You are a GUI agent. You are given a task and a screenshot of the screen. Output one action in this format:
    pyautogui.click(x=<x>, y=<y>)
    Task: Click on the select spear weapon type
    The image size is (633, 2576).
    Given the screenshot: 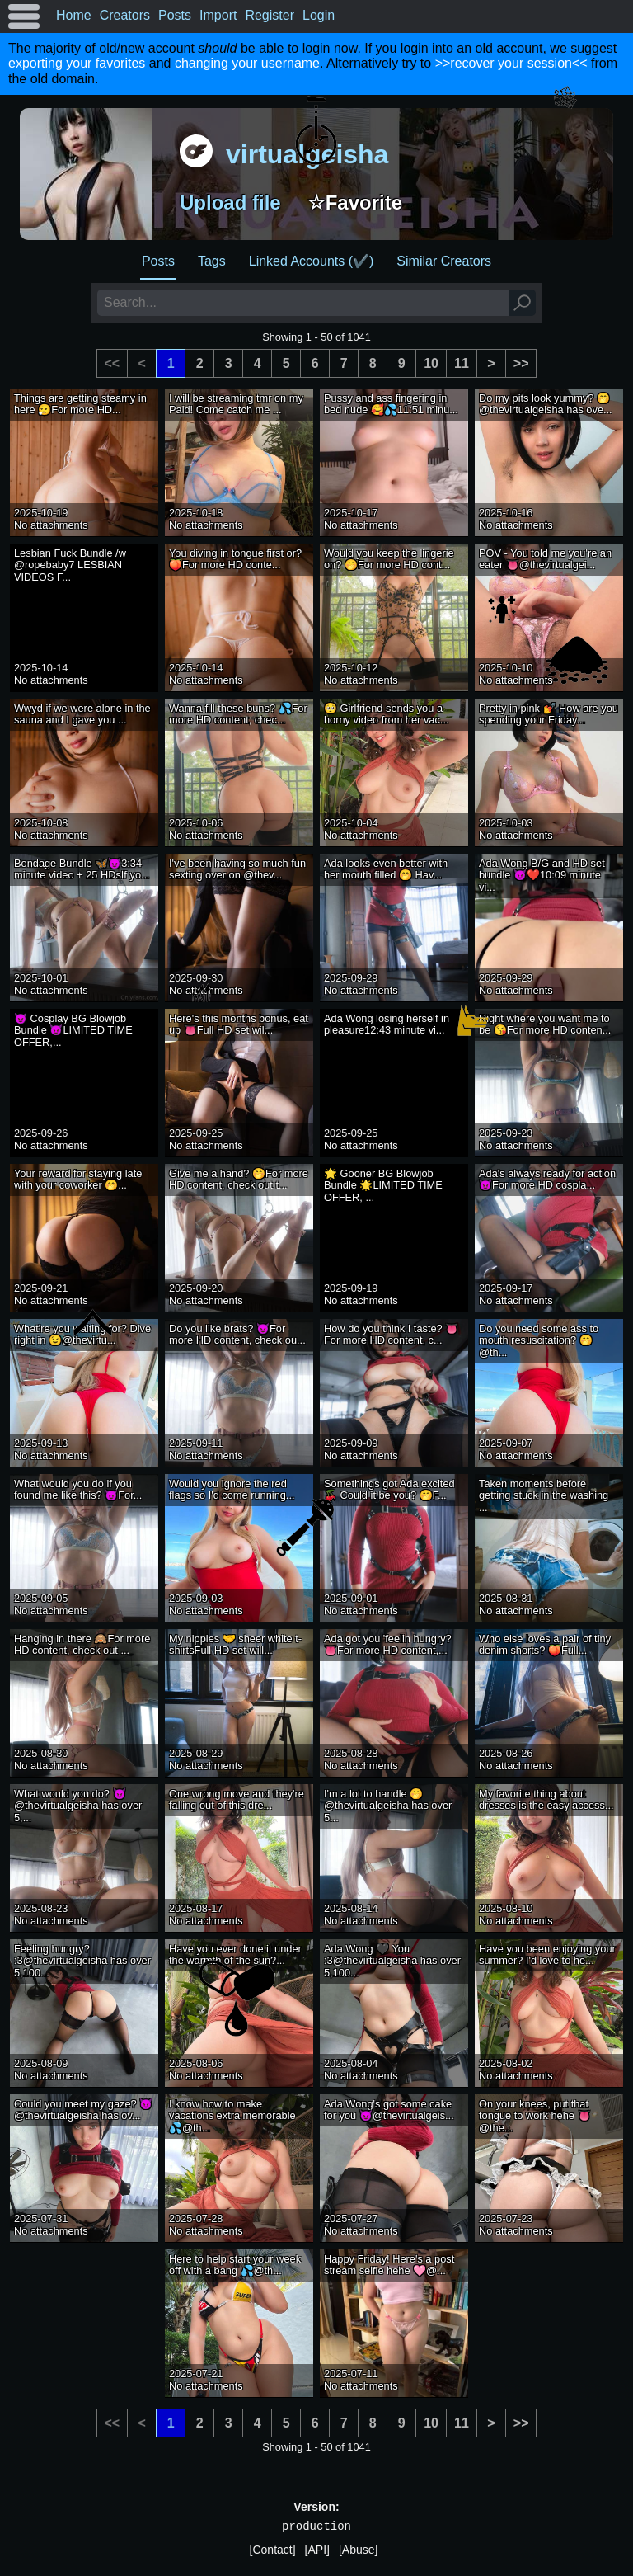 What is the action you would take?
    pyautogui.click(x=201, y=992)
    